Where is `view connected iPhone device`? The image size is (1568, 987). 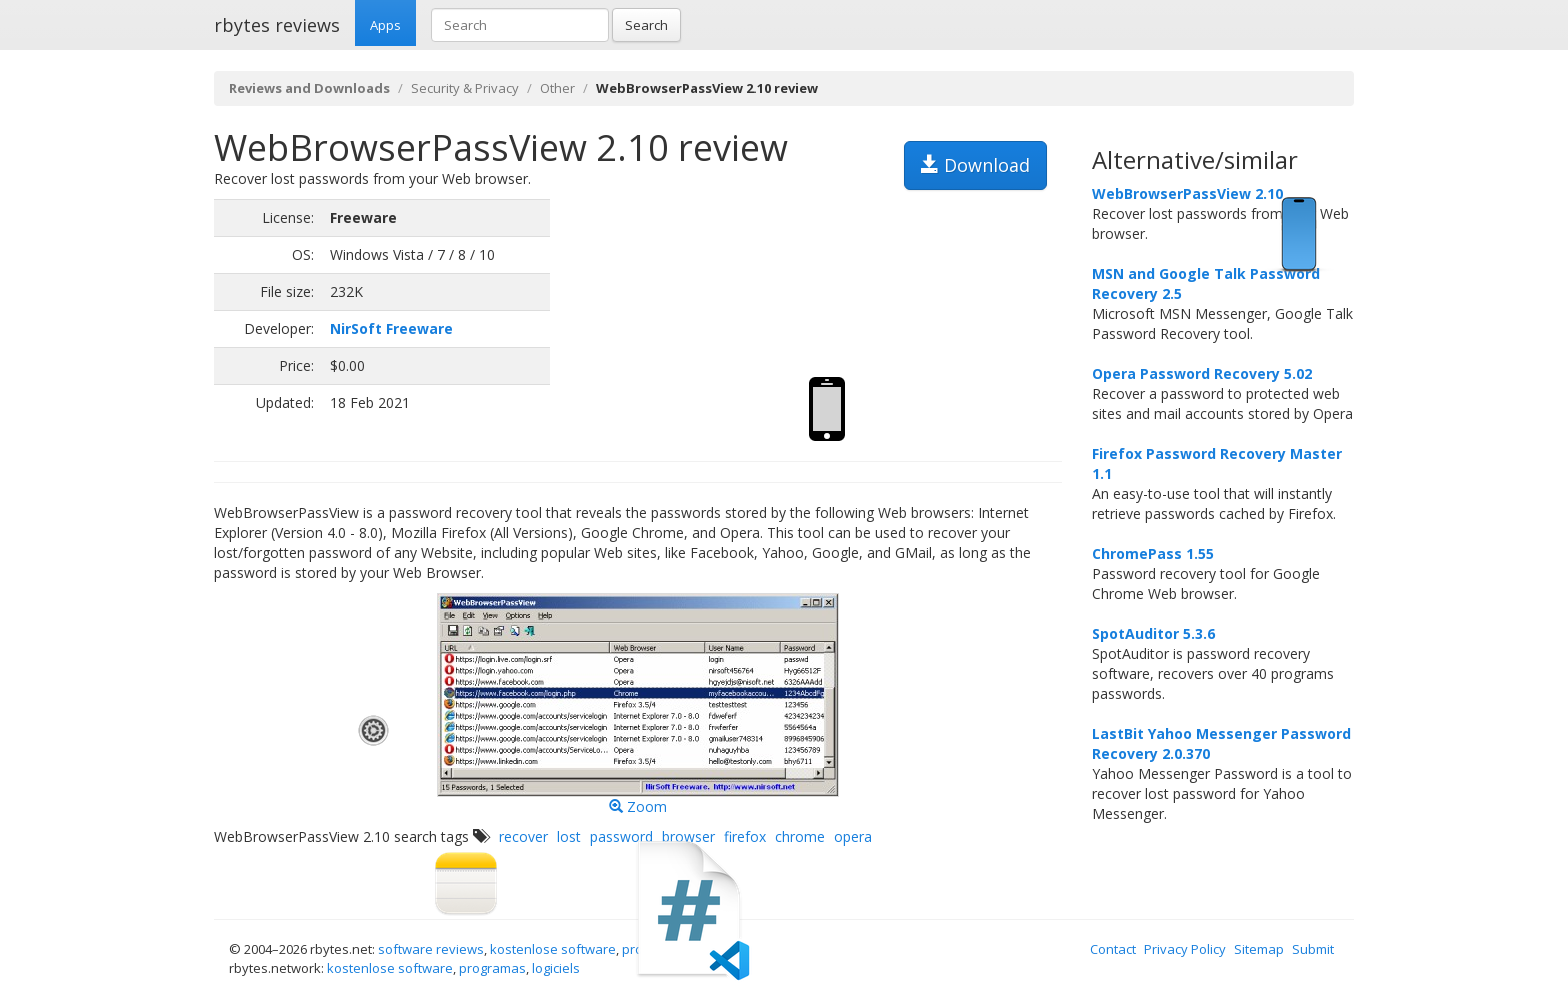 view connected iPhone device is located at coordinates (827, 409).